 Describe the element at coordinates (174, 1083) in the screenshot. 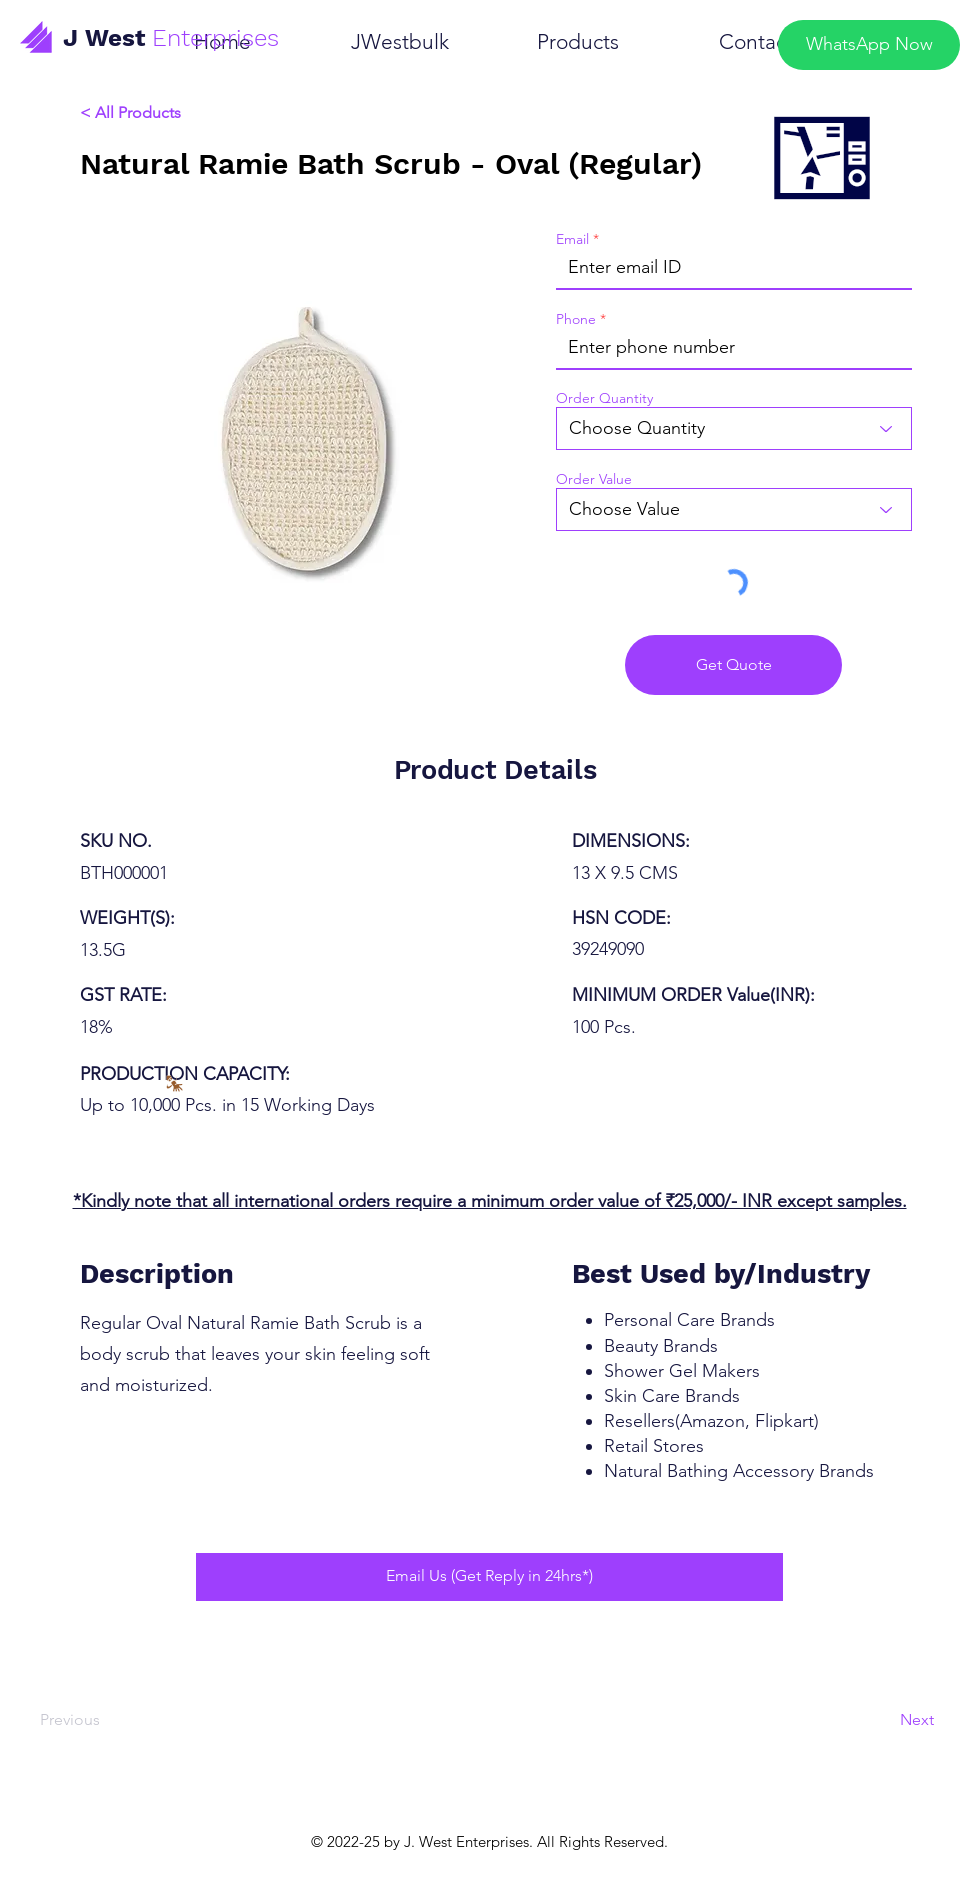

I see `indicates amputation or limb loss in a medical game context` at that location.